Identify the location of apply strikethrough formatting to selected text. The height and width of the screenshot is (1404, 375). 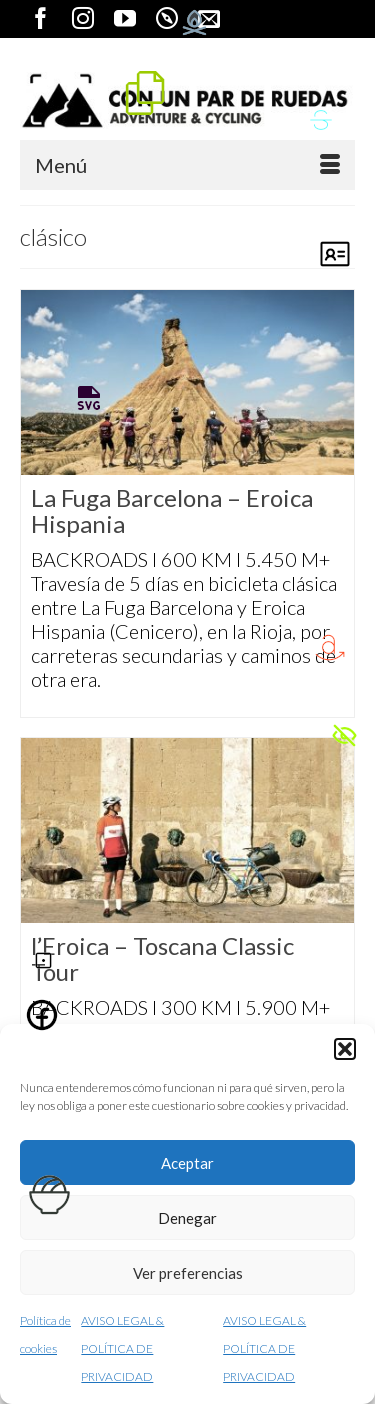
(321, 120).